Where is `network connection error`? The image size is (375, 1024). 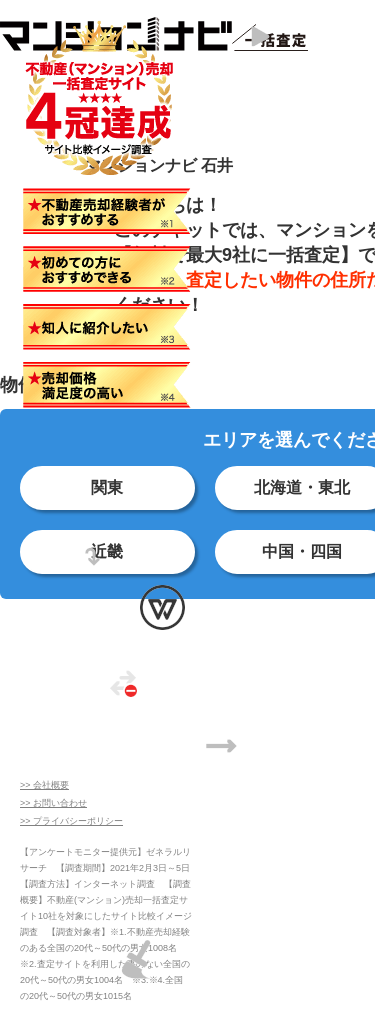
network connection error is located at coordinates (123, 683).